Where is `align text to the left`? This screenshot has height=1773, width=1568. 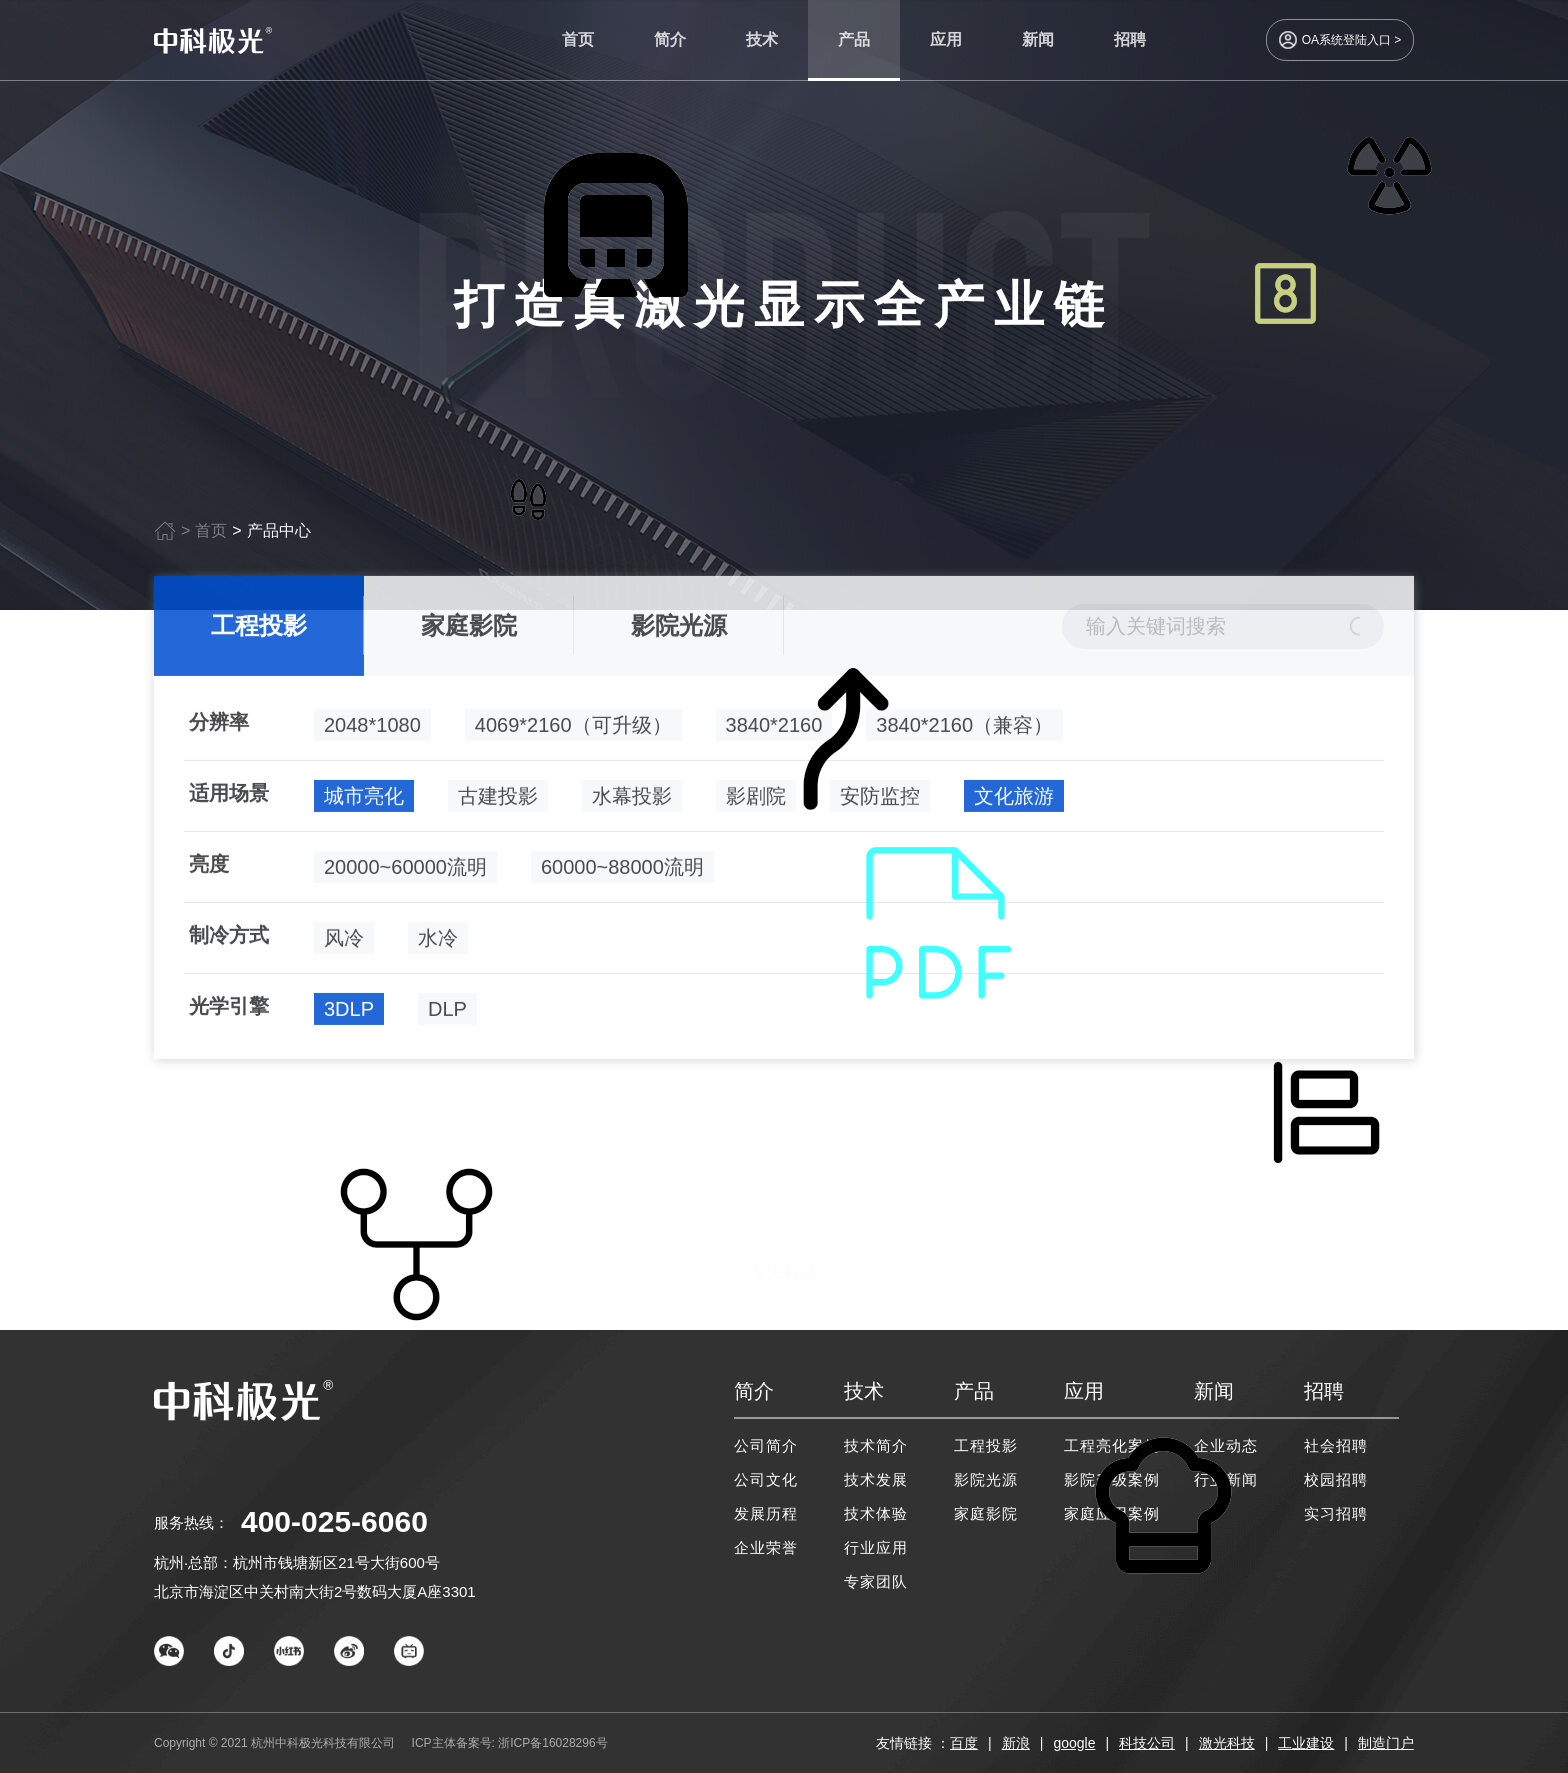
align text to the left is located at coordinates (1324, 1112).